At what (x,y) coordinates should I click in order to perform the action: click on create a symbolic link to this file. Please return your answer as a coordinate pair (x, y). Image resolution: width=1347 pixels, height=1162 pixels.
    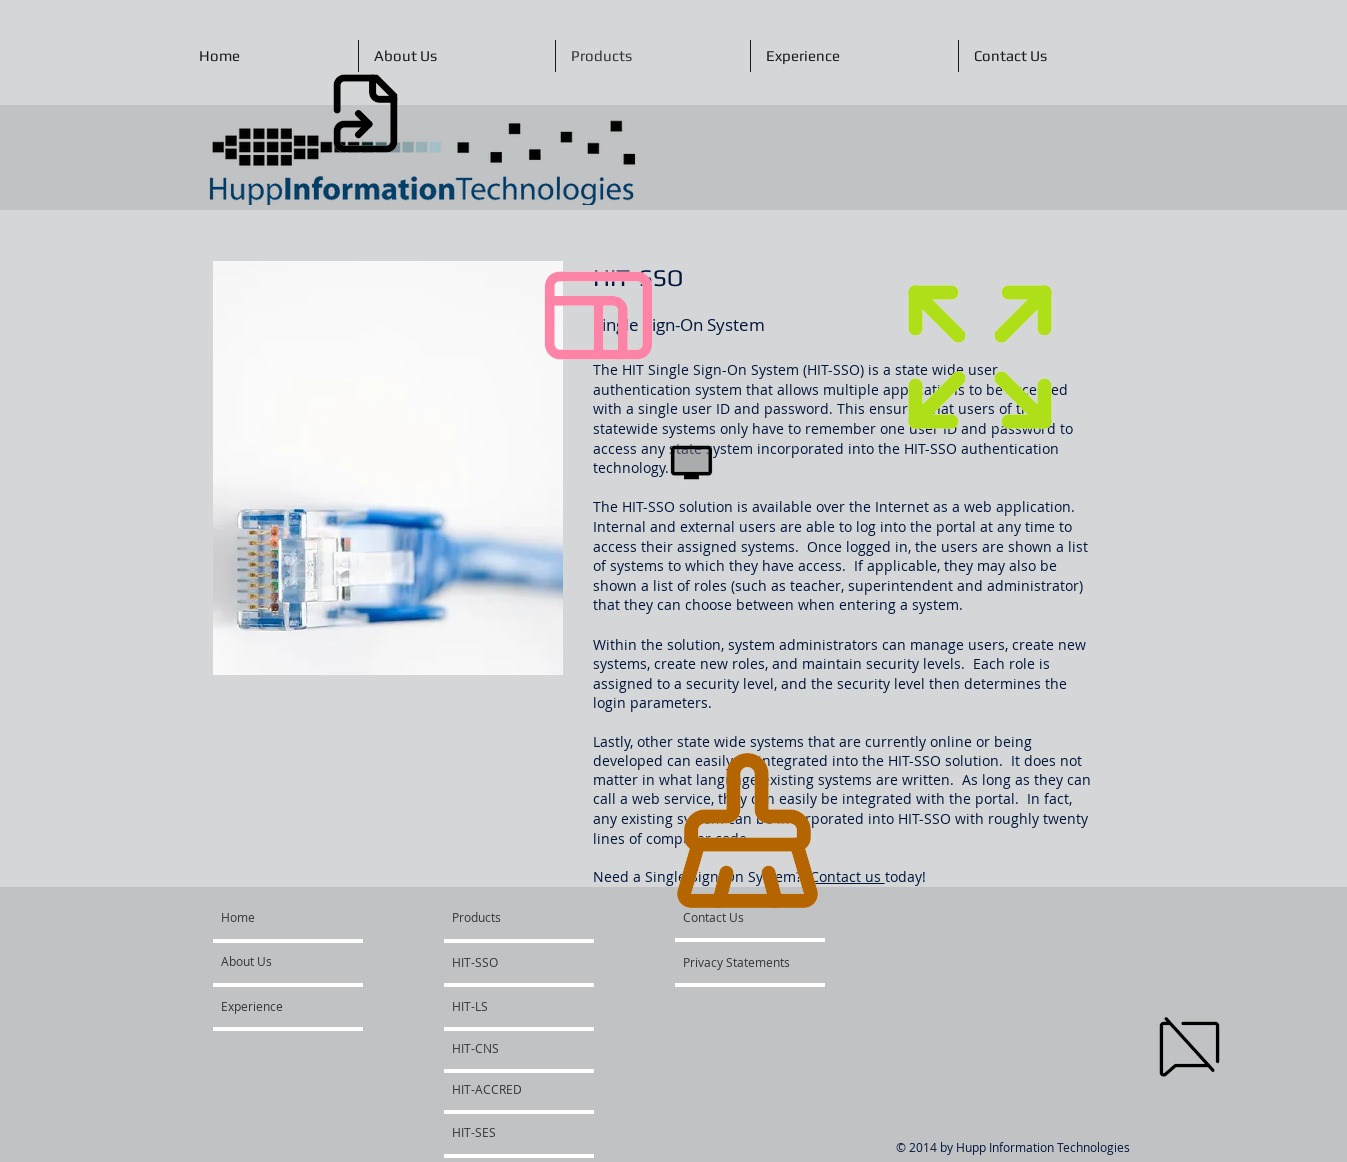
    Looking at the image, I should click on (365, 113).